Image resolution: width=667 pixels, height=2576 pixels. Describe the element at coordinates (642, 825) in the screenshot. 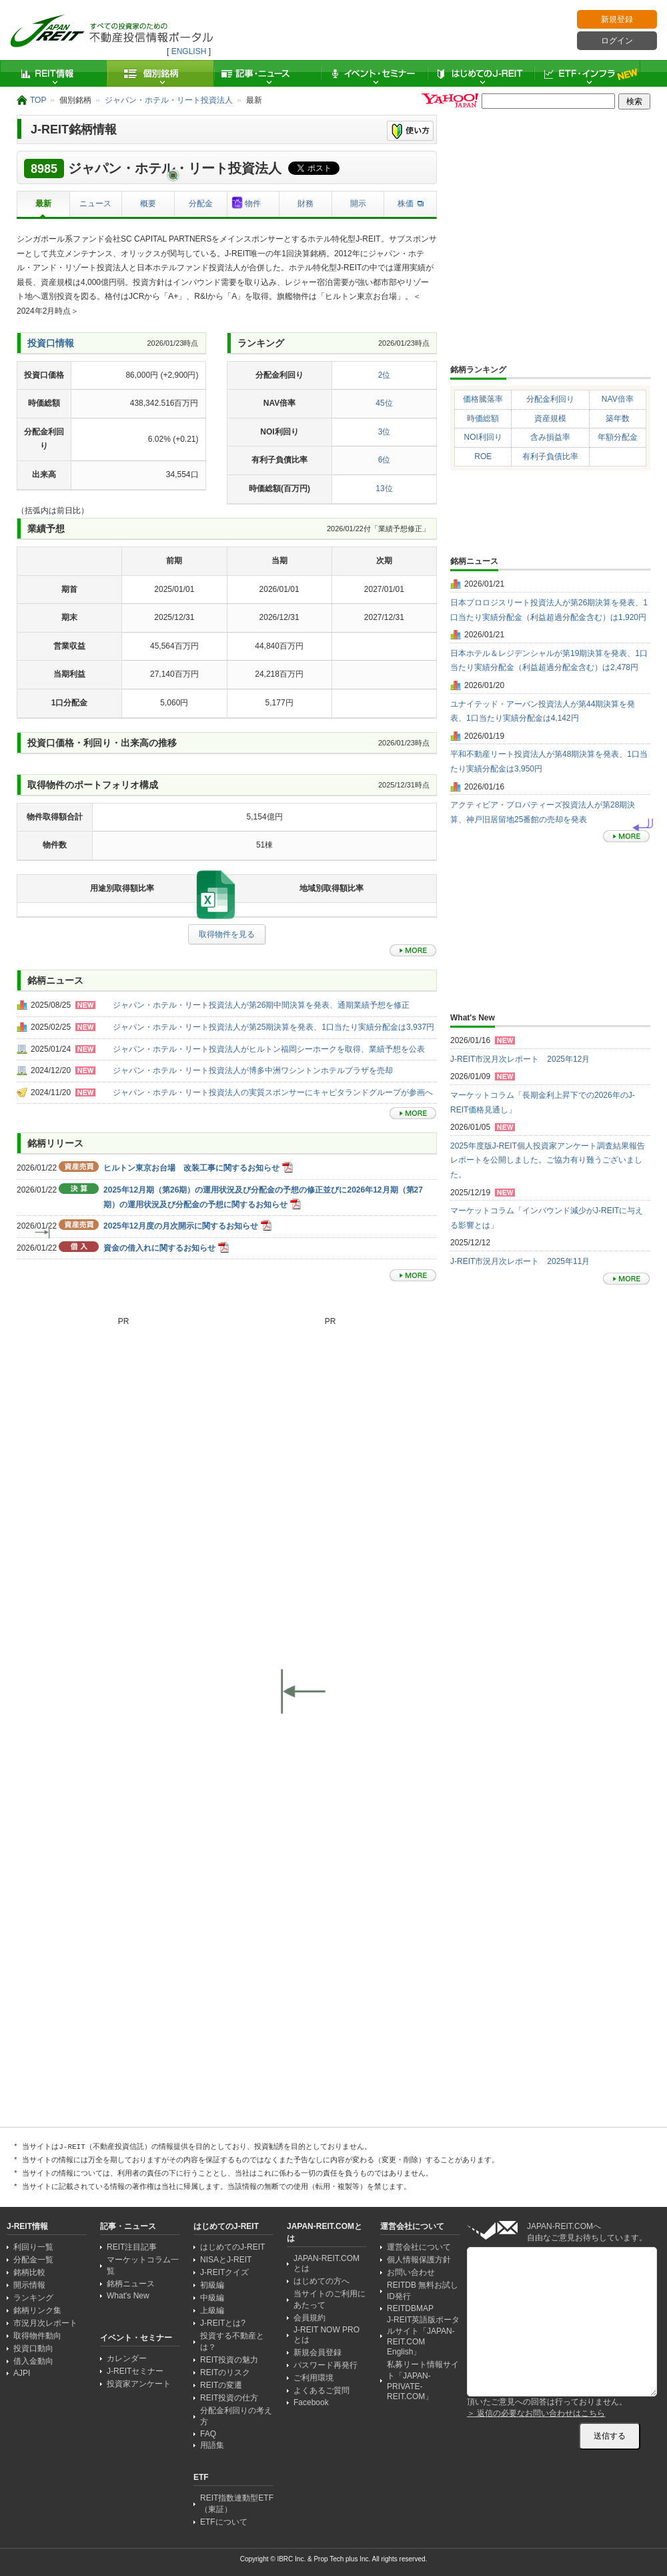

I see `reply all to an email message` at that location.